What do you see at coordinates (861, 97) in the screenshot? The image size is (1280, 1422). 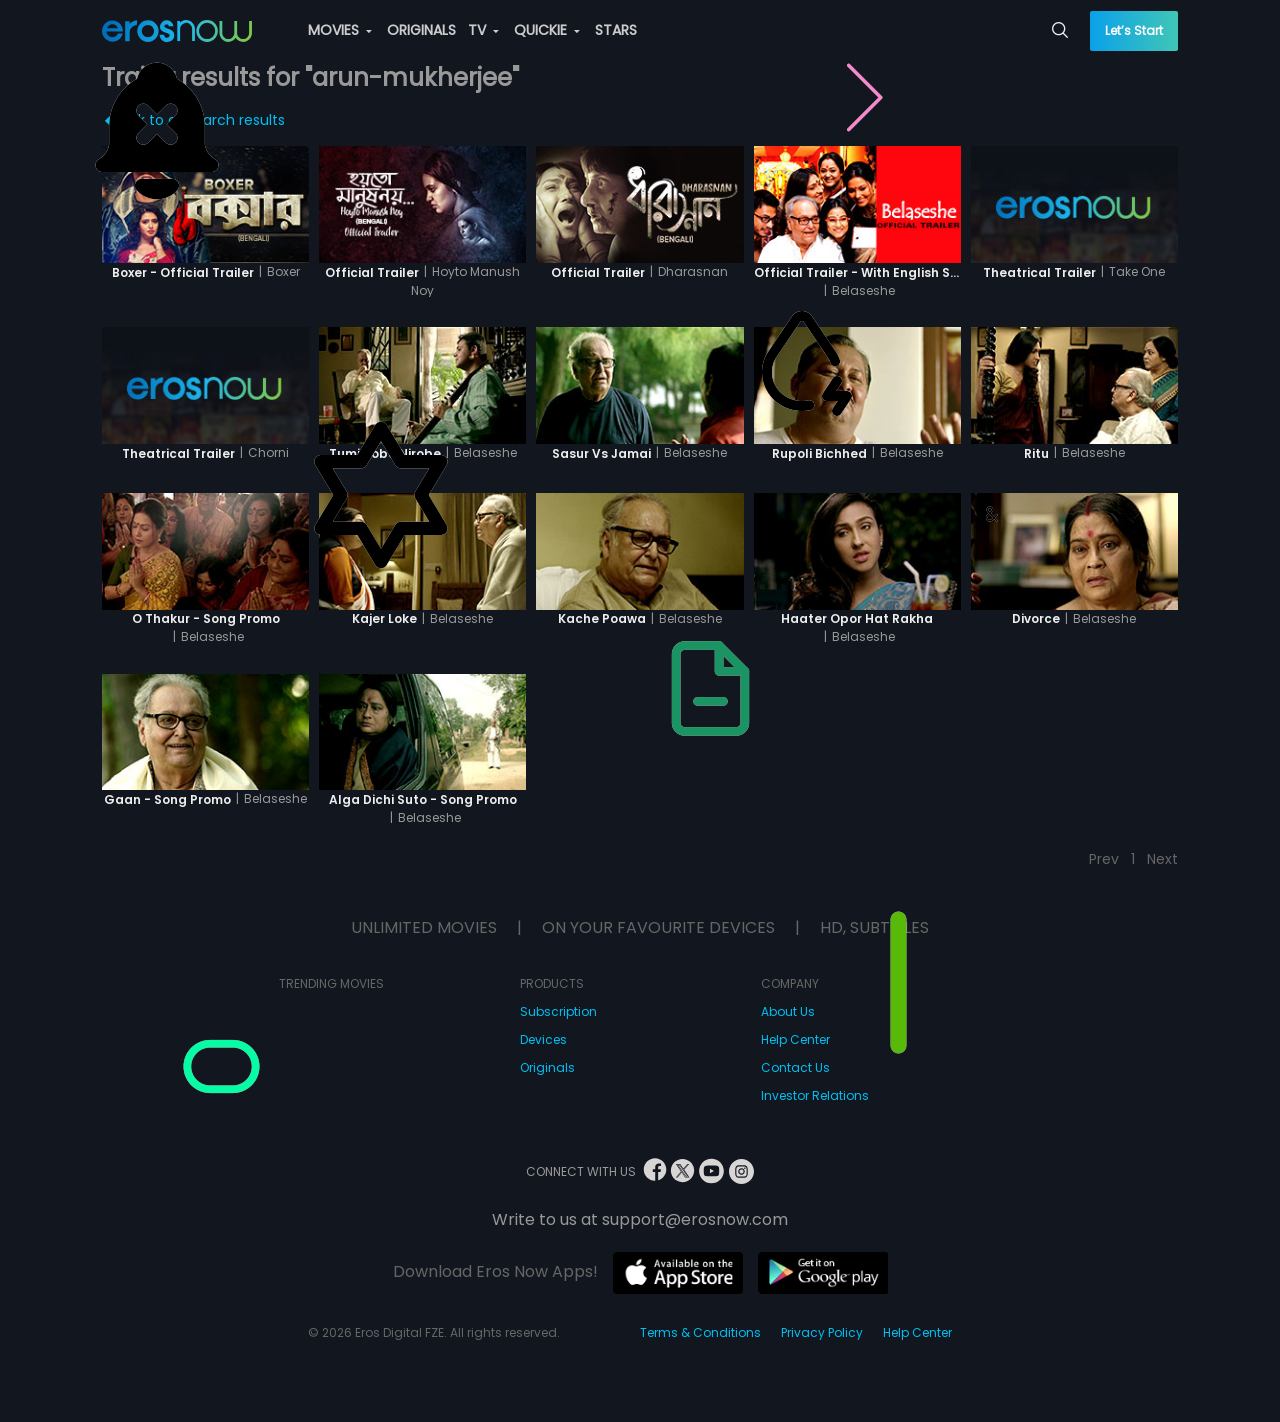 I see `navigate to the next item or page` at bounding box center [861, 97].